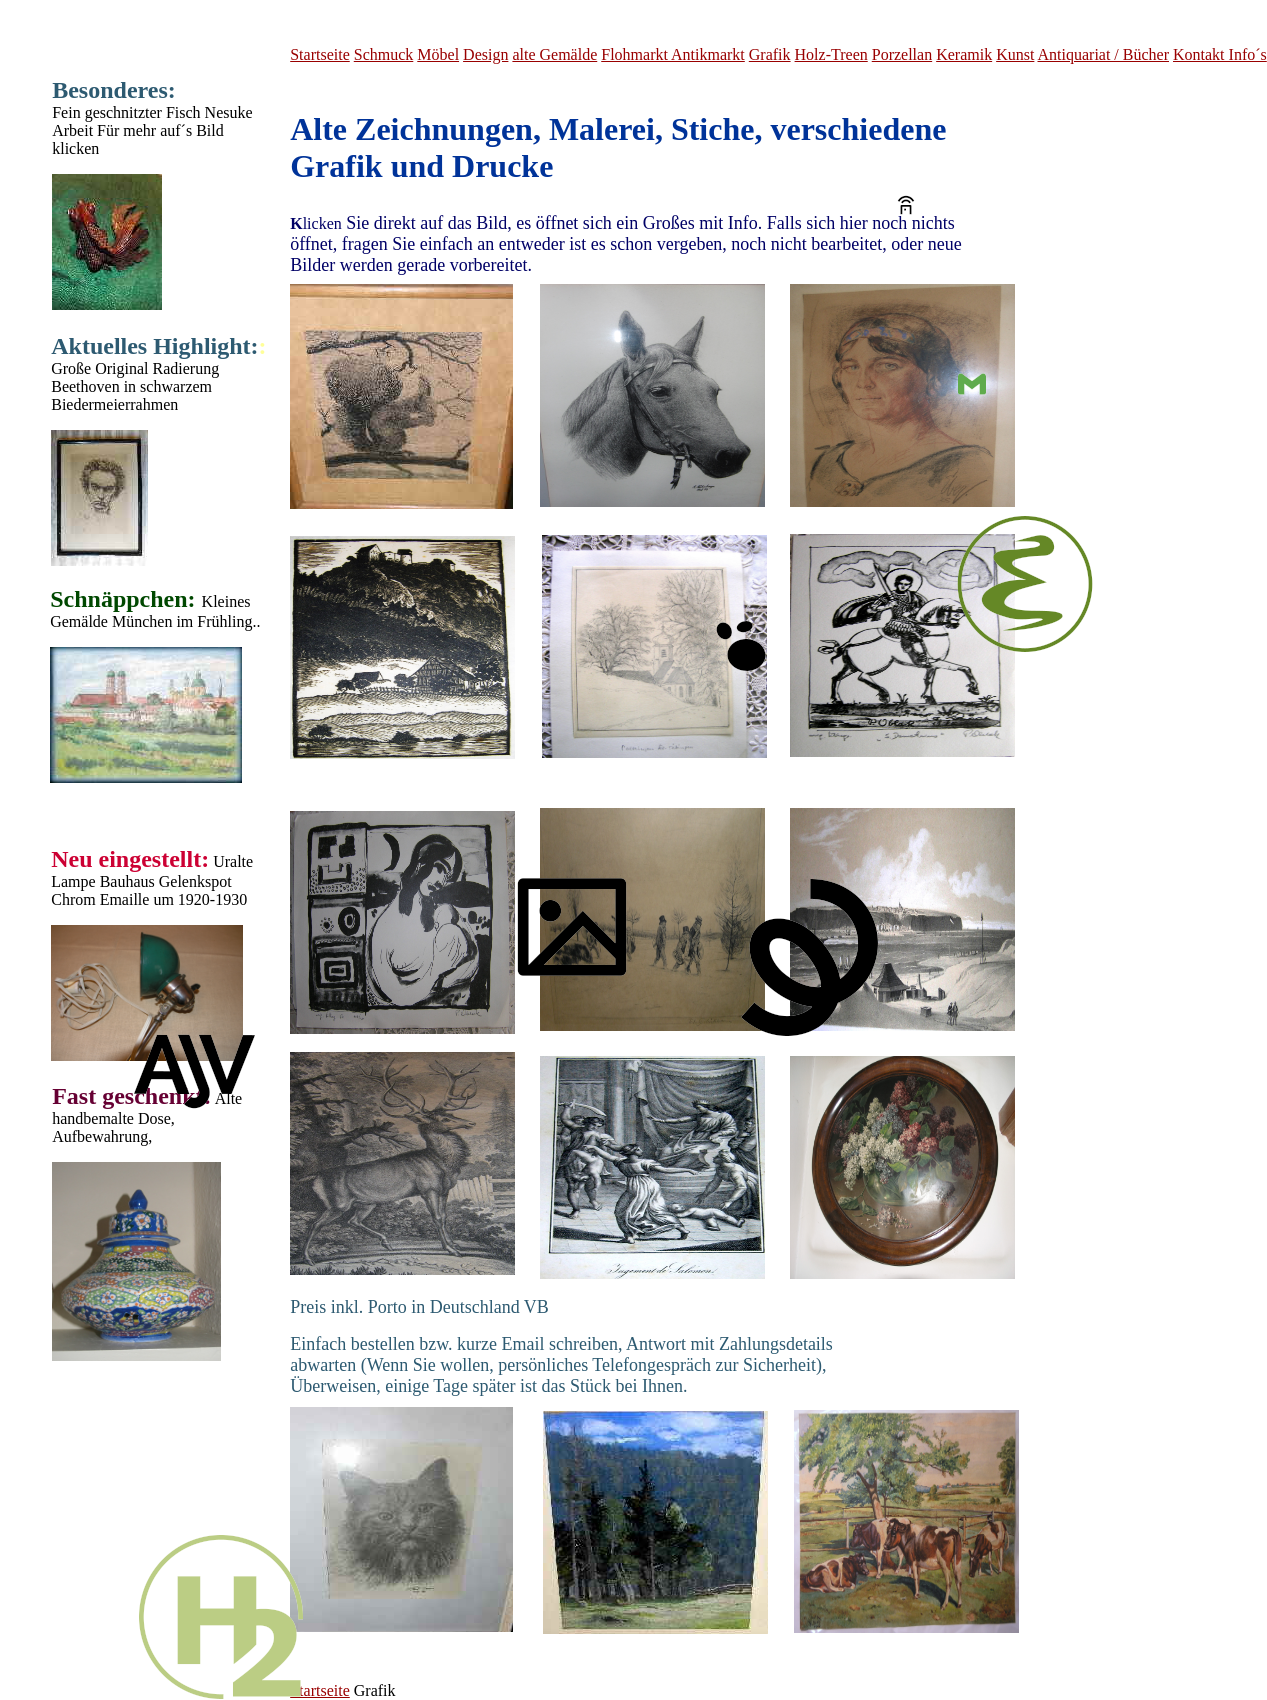  I want to click on open Gmail app, so click(972, 384).